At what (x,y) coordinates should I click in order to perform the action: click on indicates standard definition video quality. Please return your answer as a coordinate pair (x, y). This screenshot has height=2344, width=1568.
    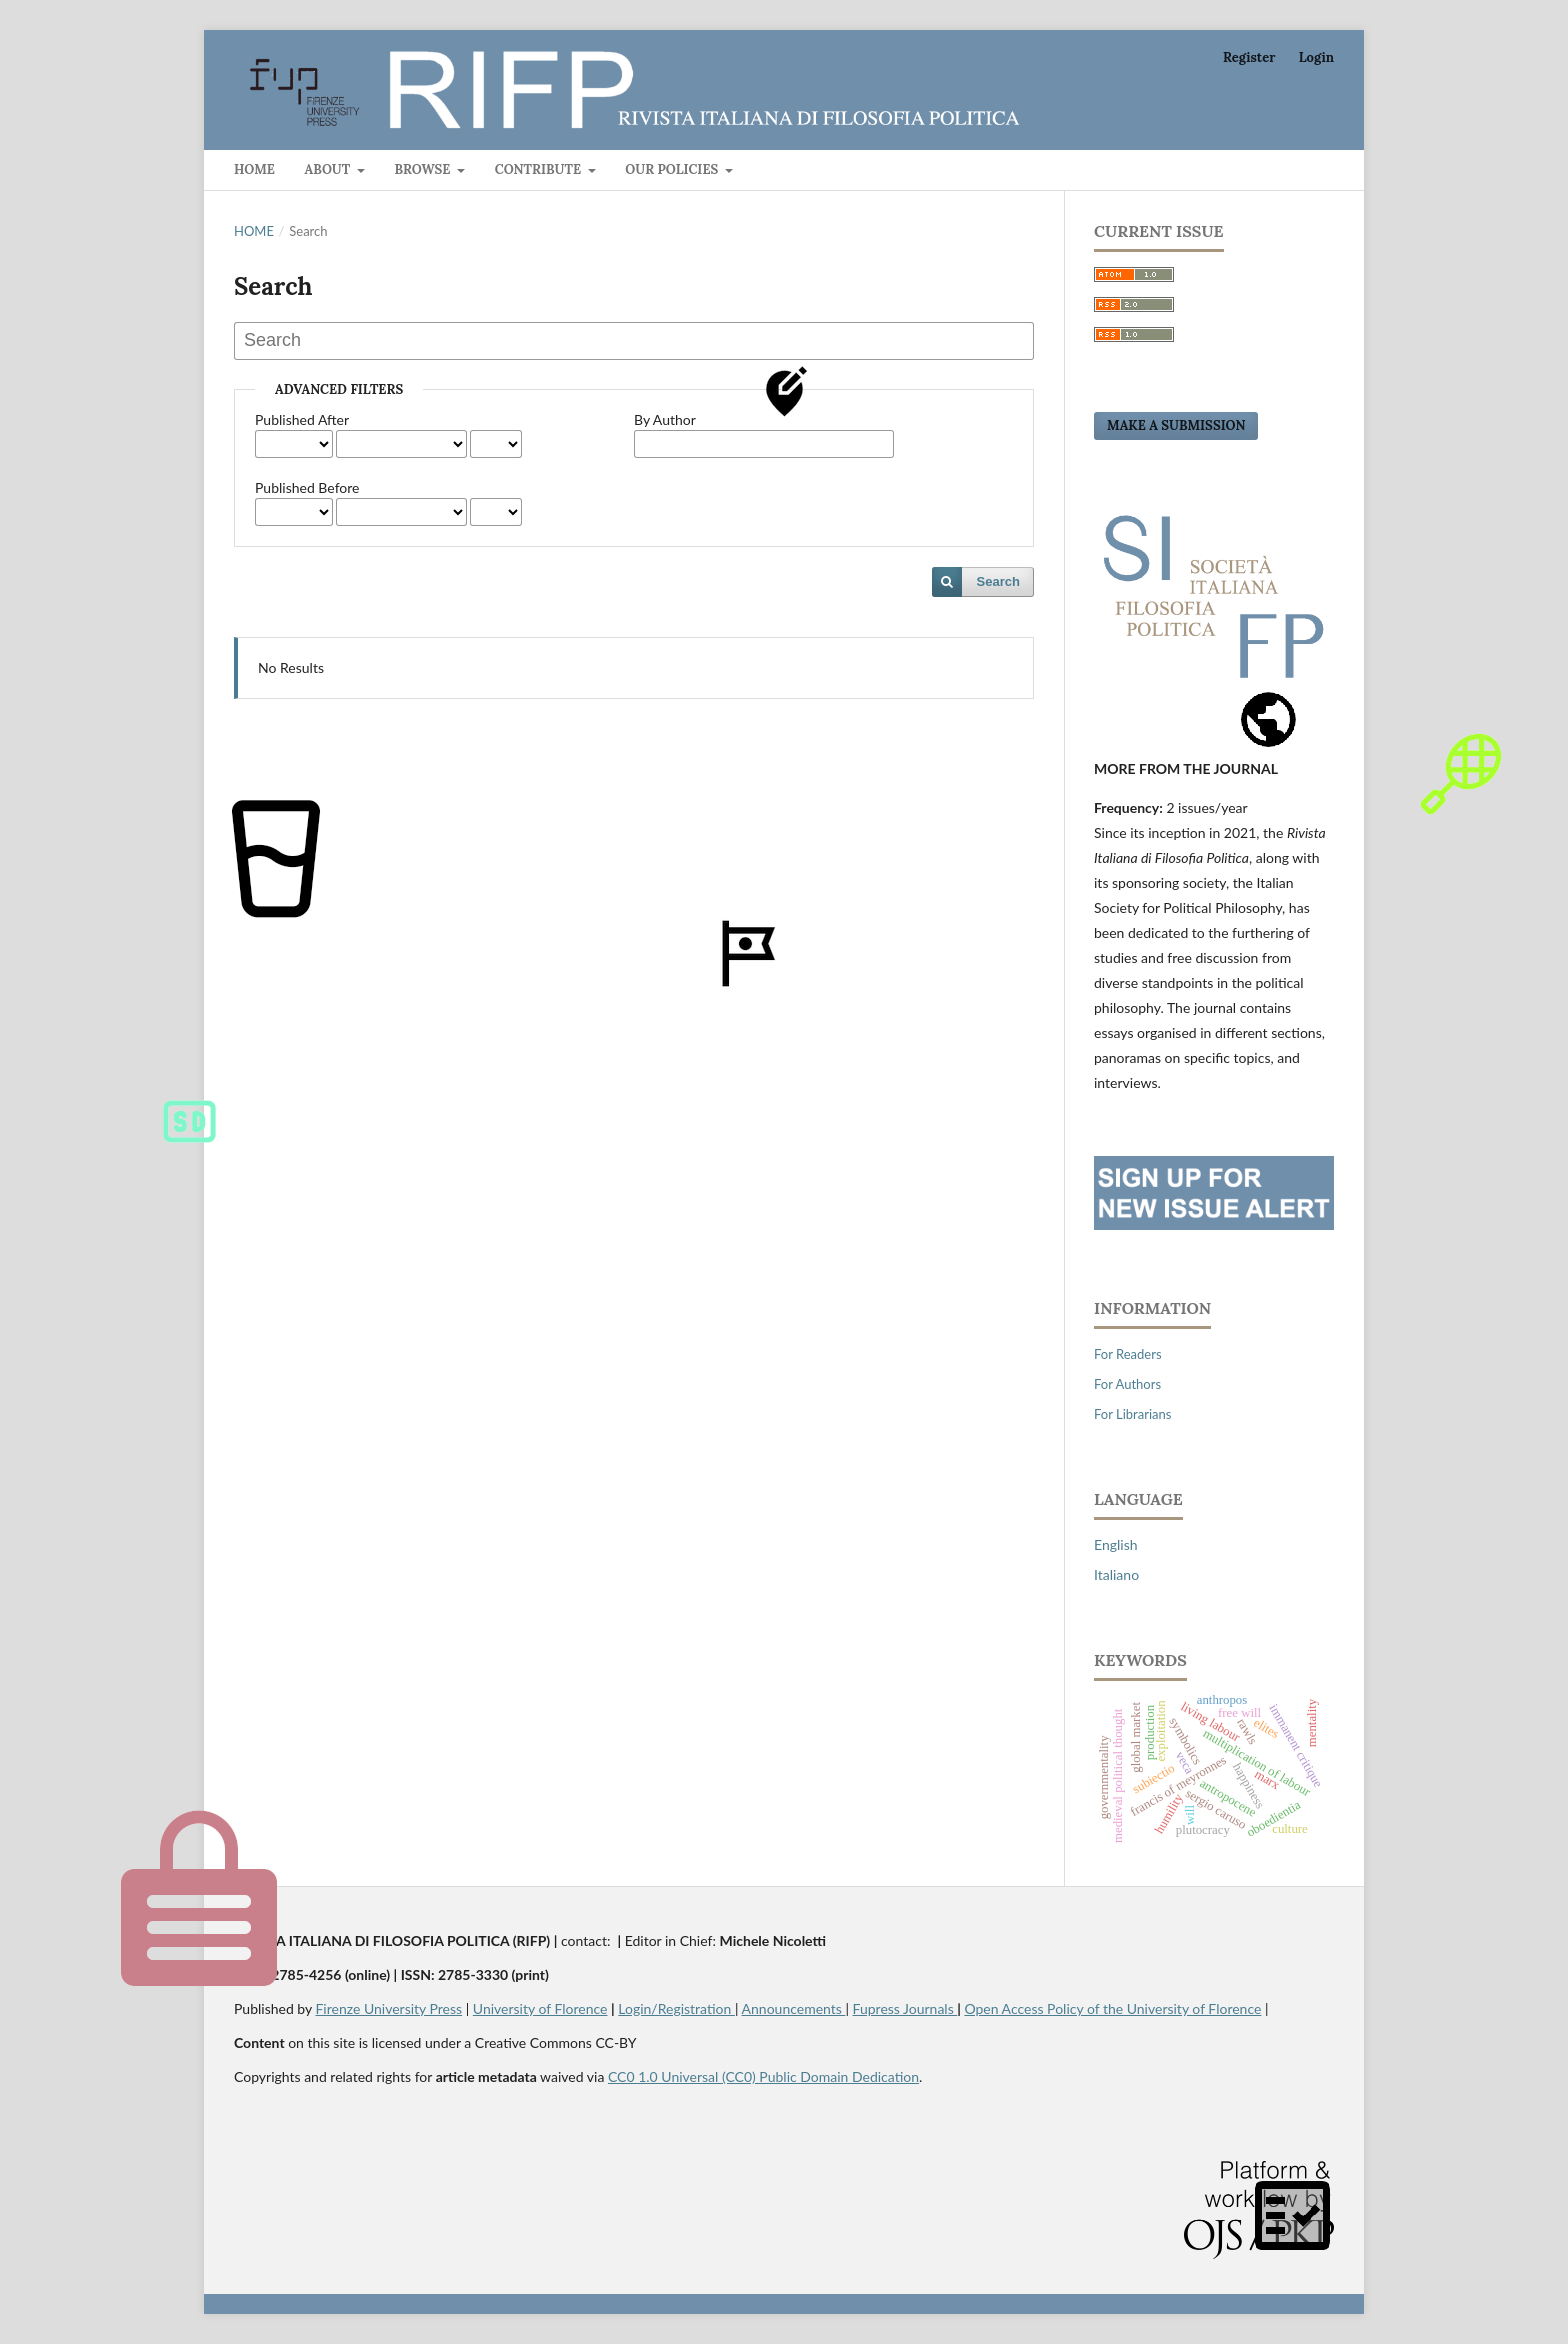
    Looking at the image, I should click on (189, 1121).